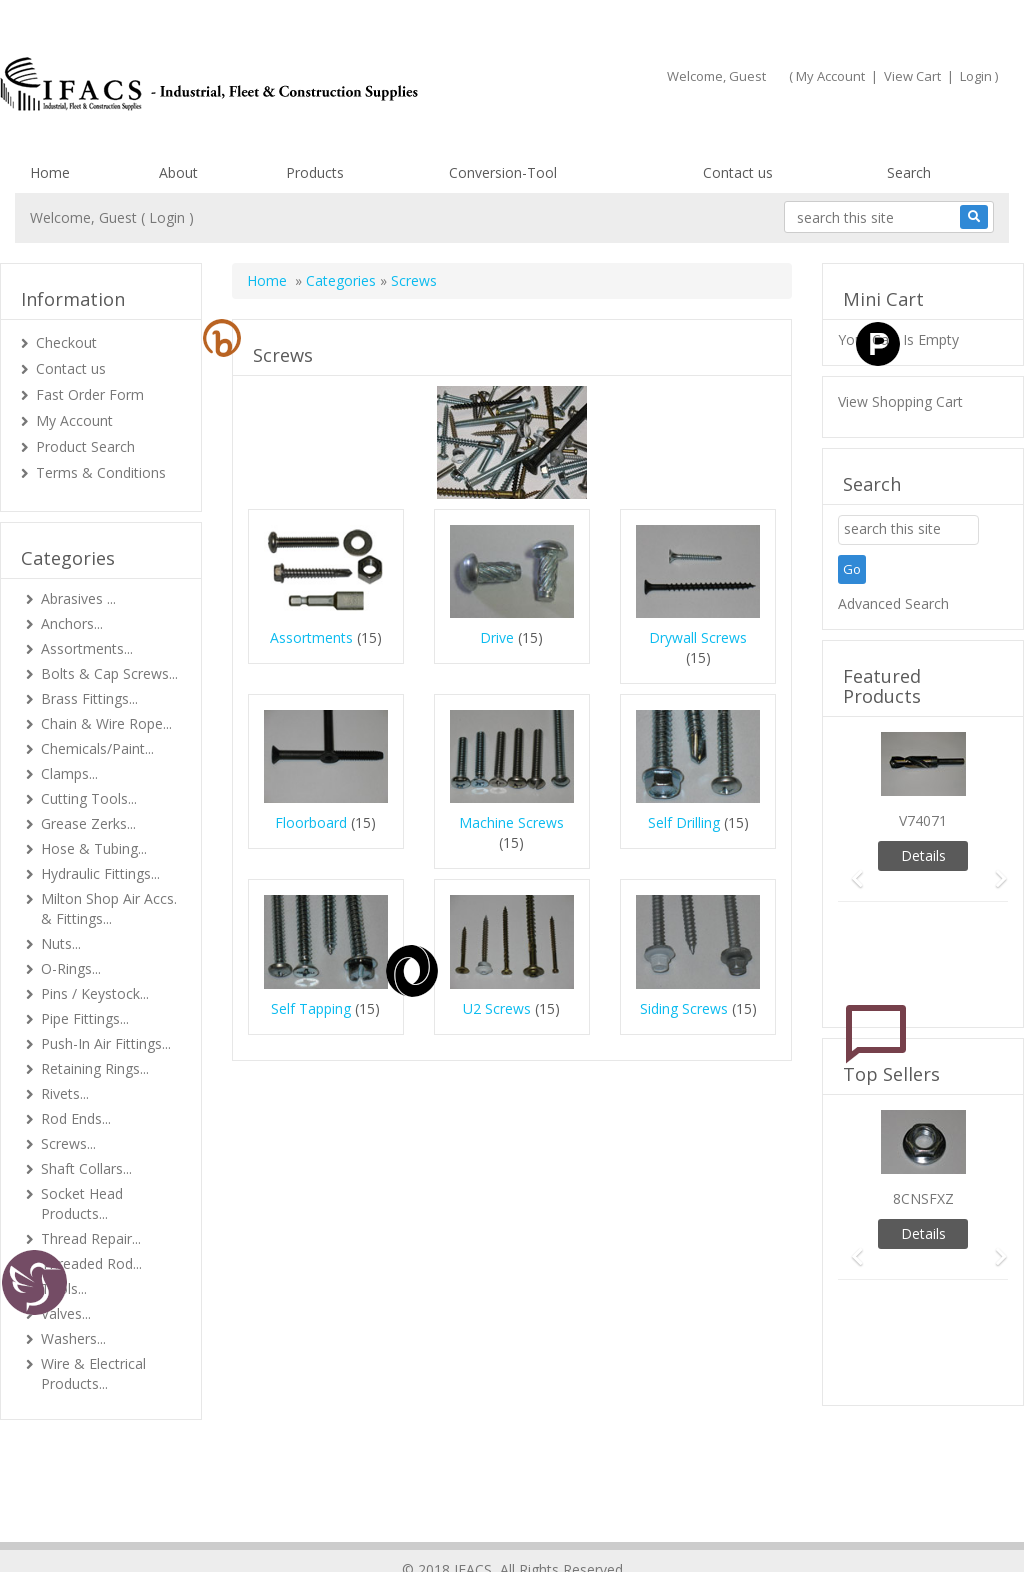 The image size is (1024, 1572). I want to click on open bitly link shortening service, so click(222, 338).